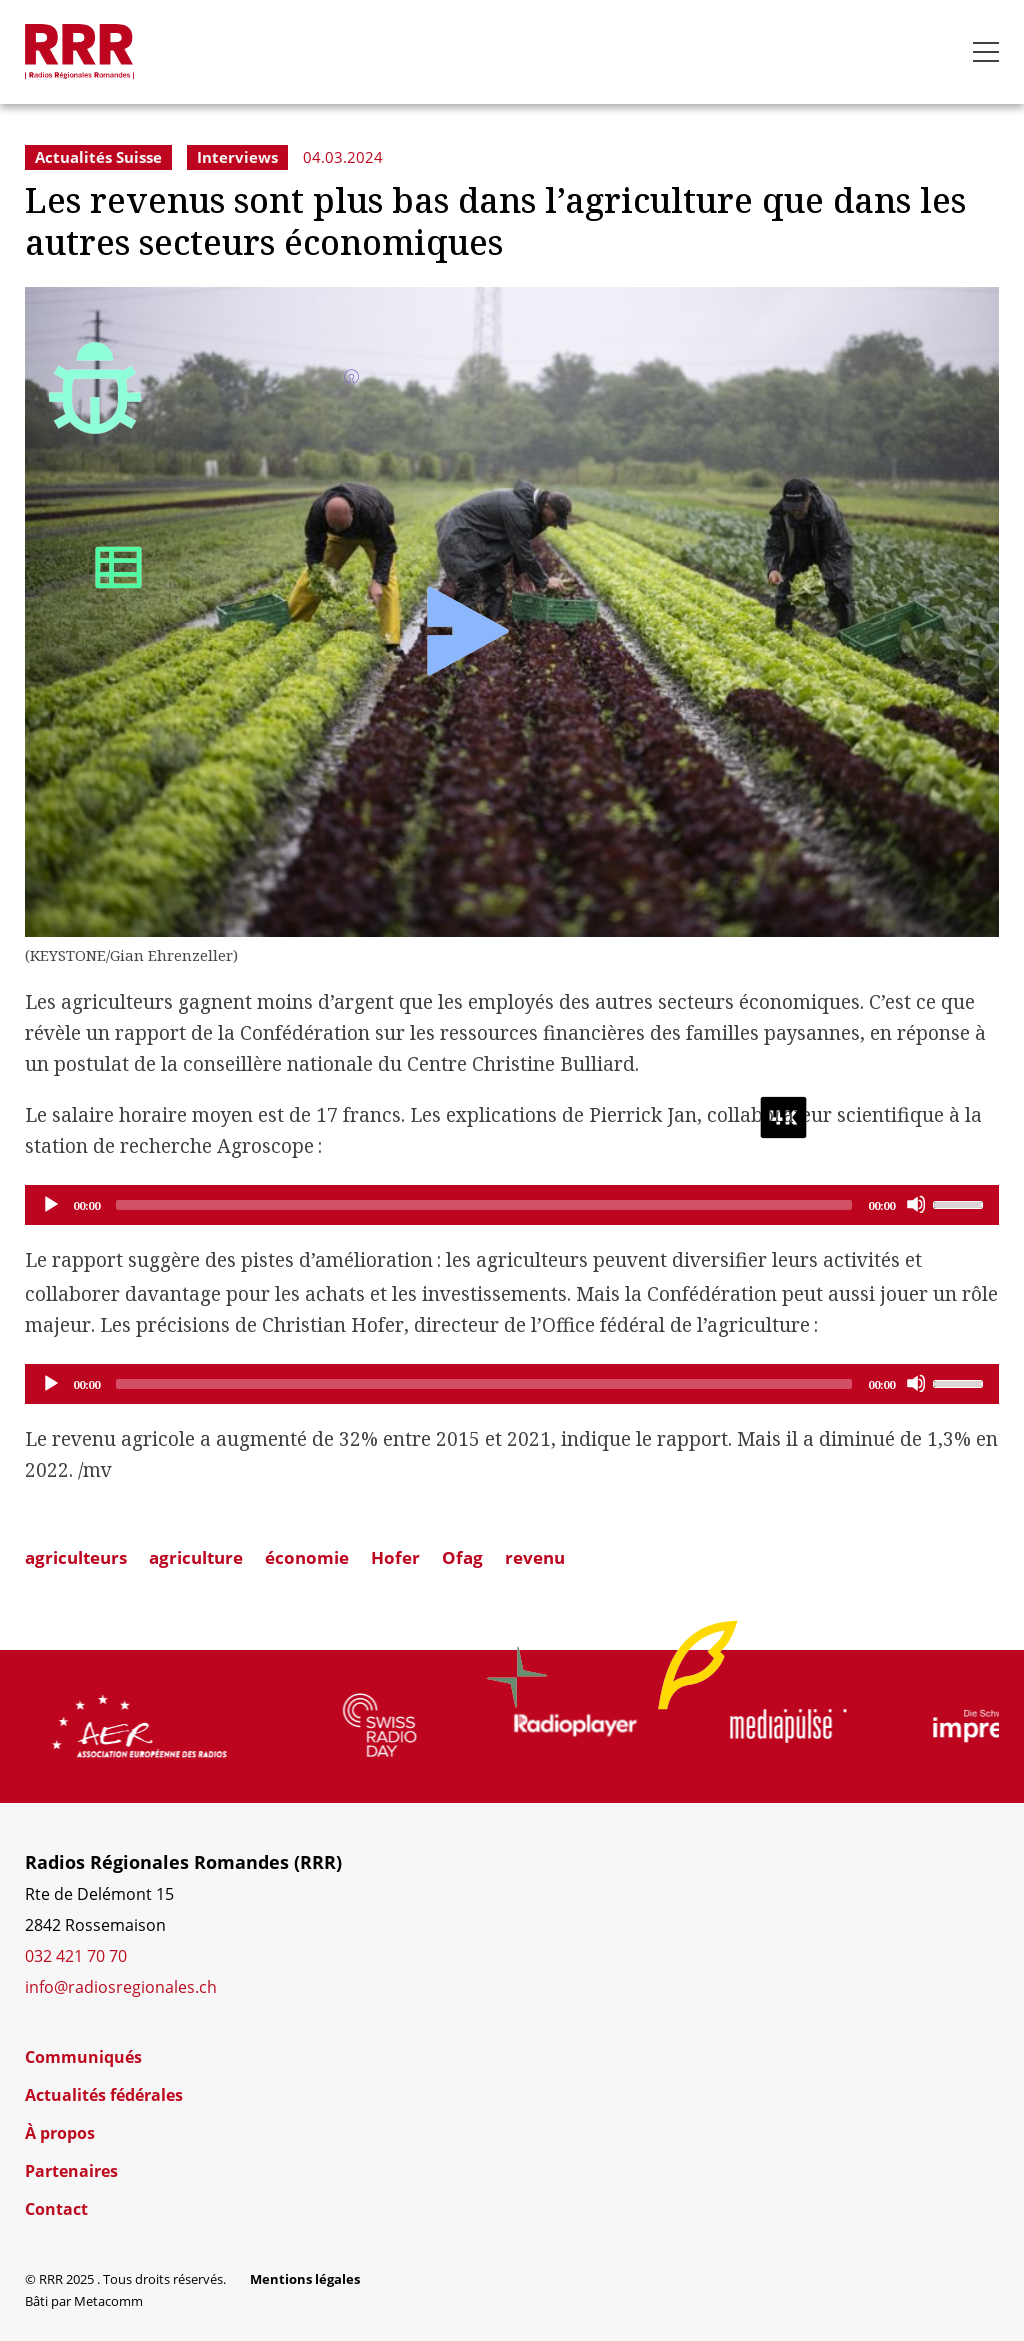  I want to click on indicates 4k video quality available, so click(783, 1117).